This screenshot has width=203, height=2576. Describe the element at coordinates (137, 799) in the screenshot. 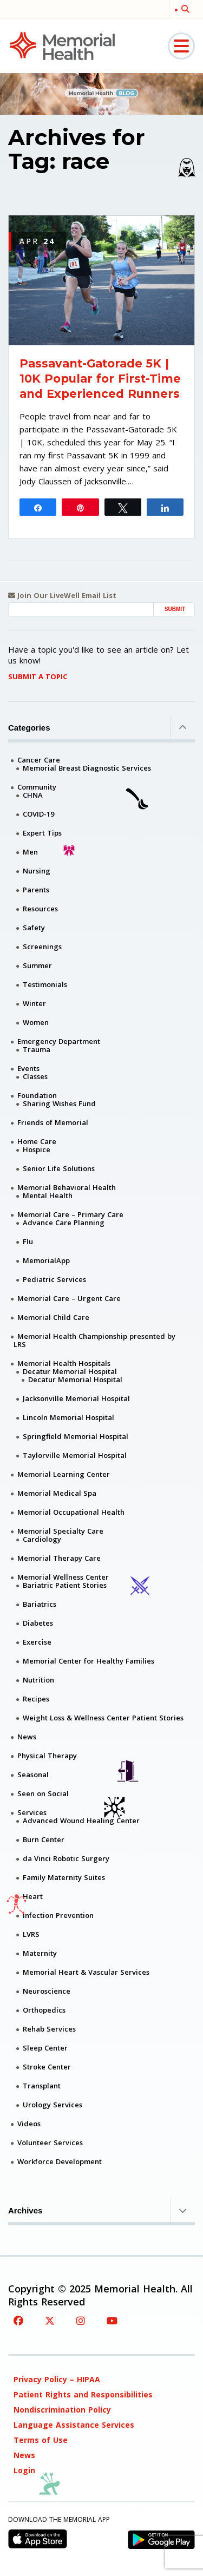

I see `ice cream scoop tool or utensil icon` at that location.